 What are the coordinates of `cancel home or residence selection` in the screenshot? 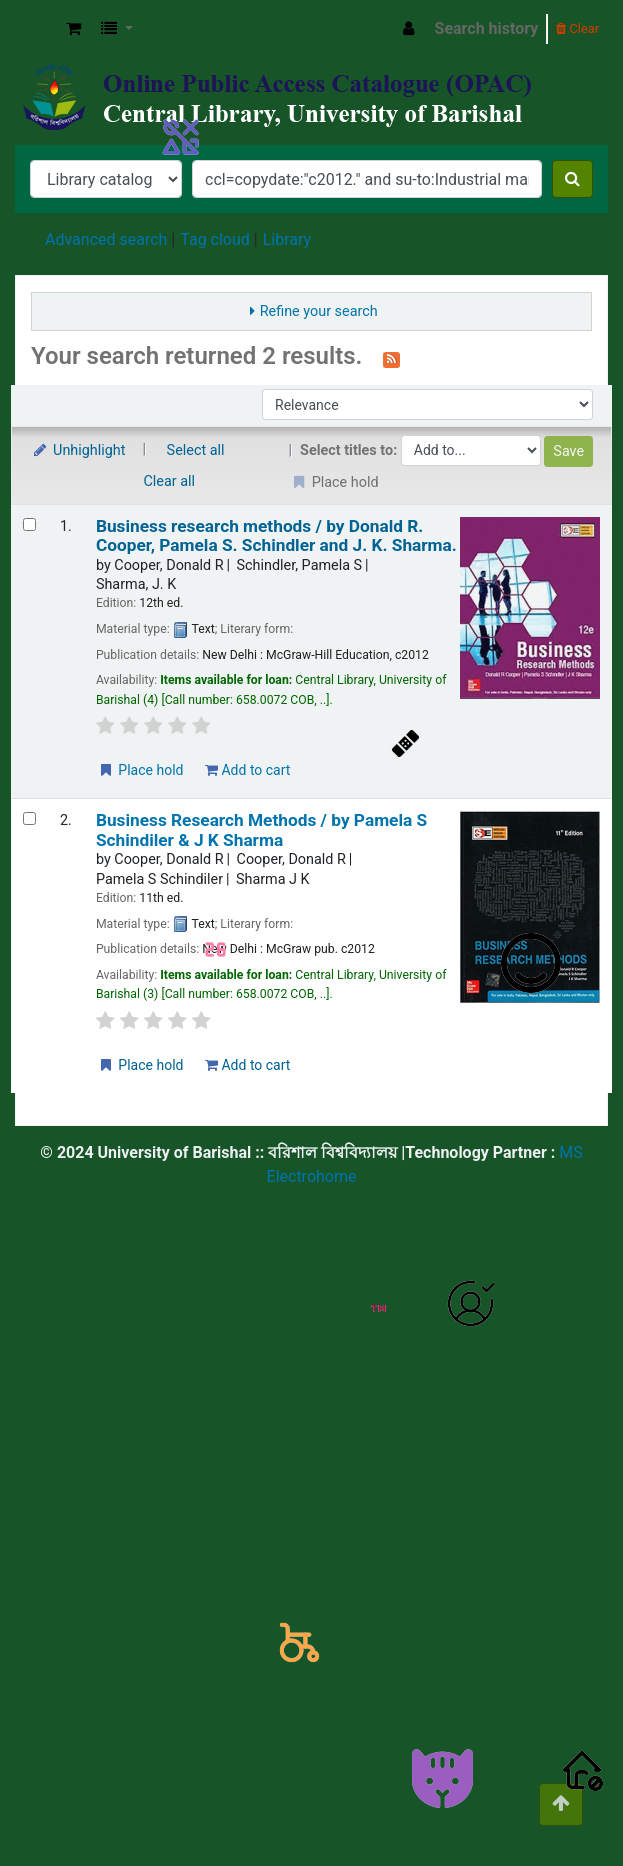 It's located at (582, 1770).